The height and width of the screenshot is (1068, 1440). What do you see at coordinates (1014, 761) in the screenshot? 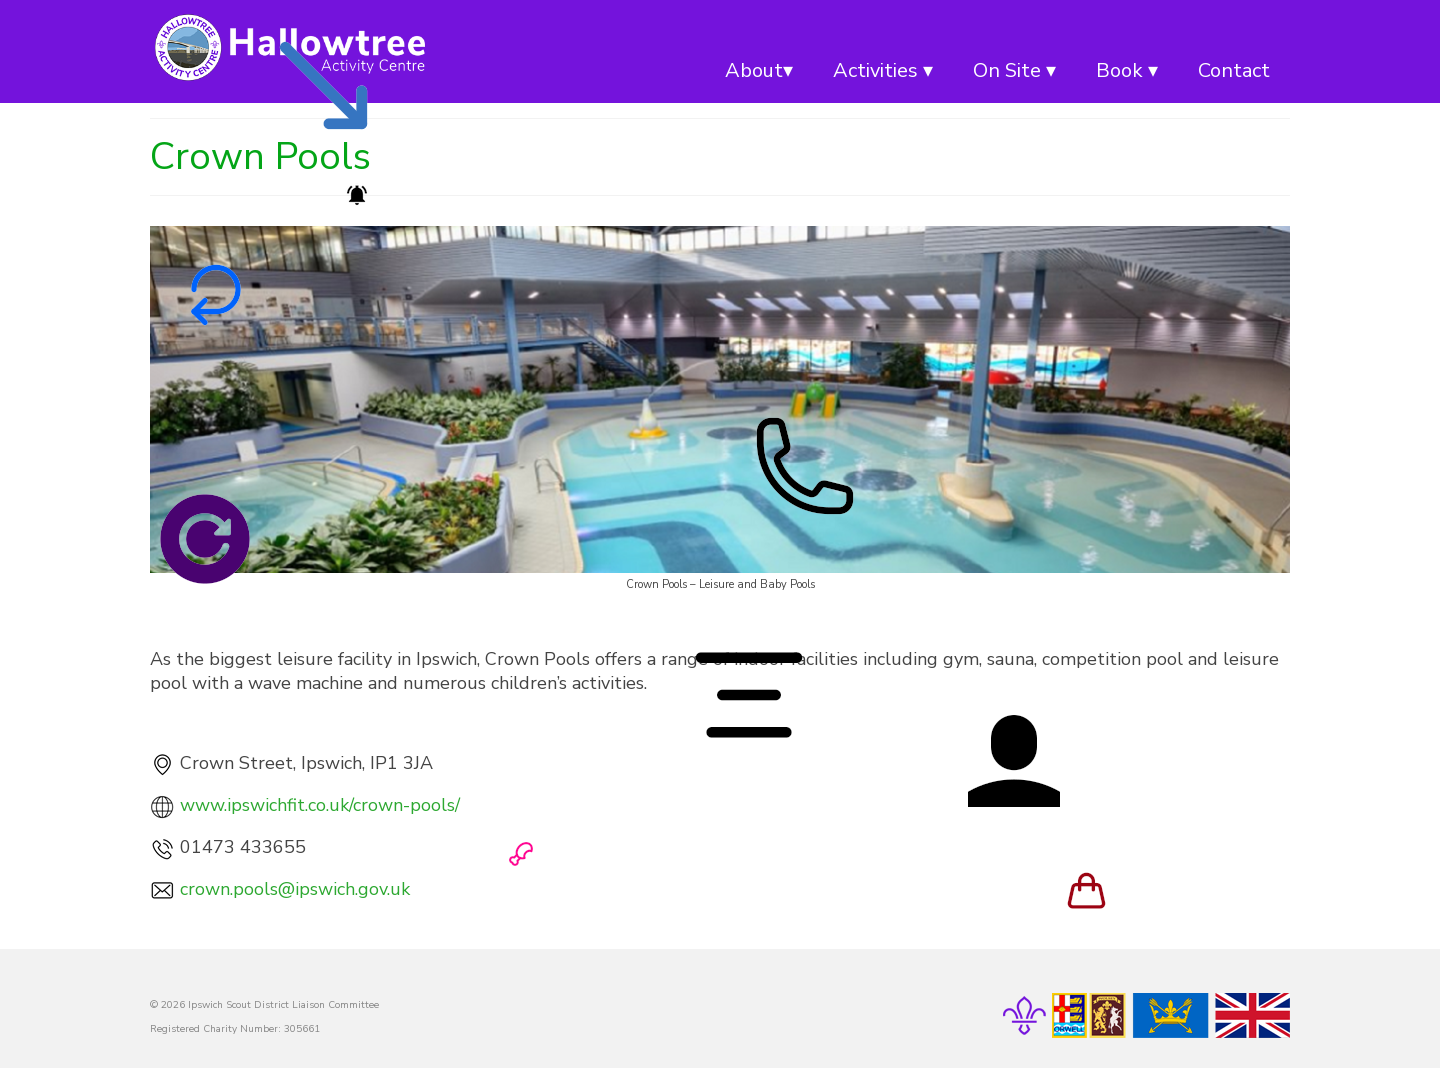
I see `view your profile` at bounding box center [1014, 761].